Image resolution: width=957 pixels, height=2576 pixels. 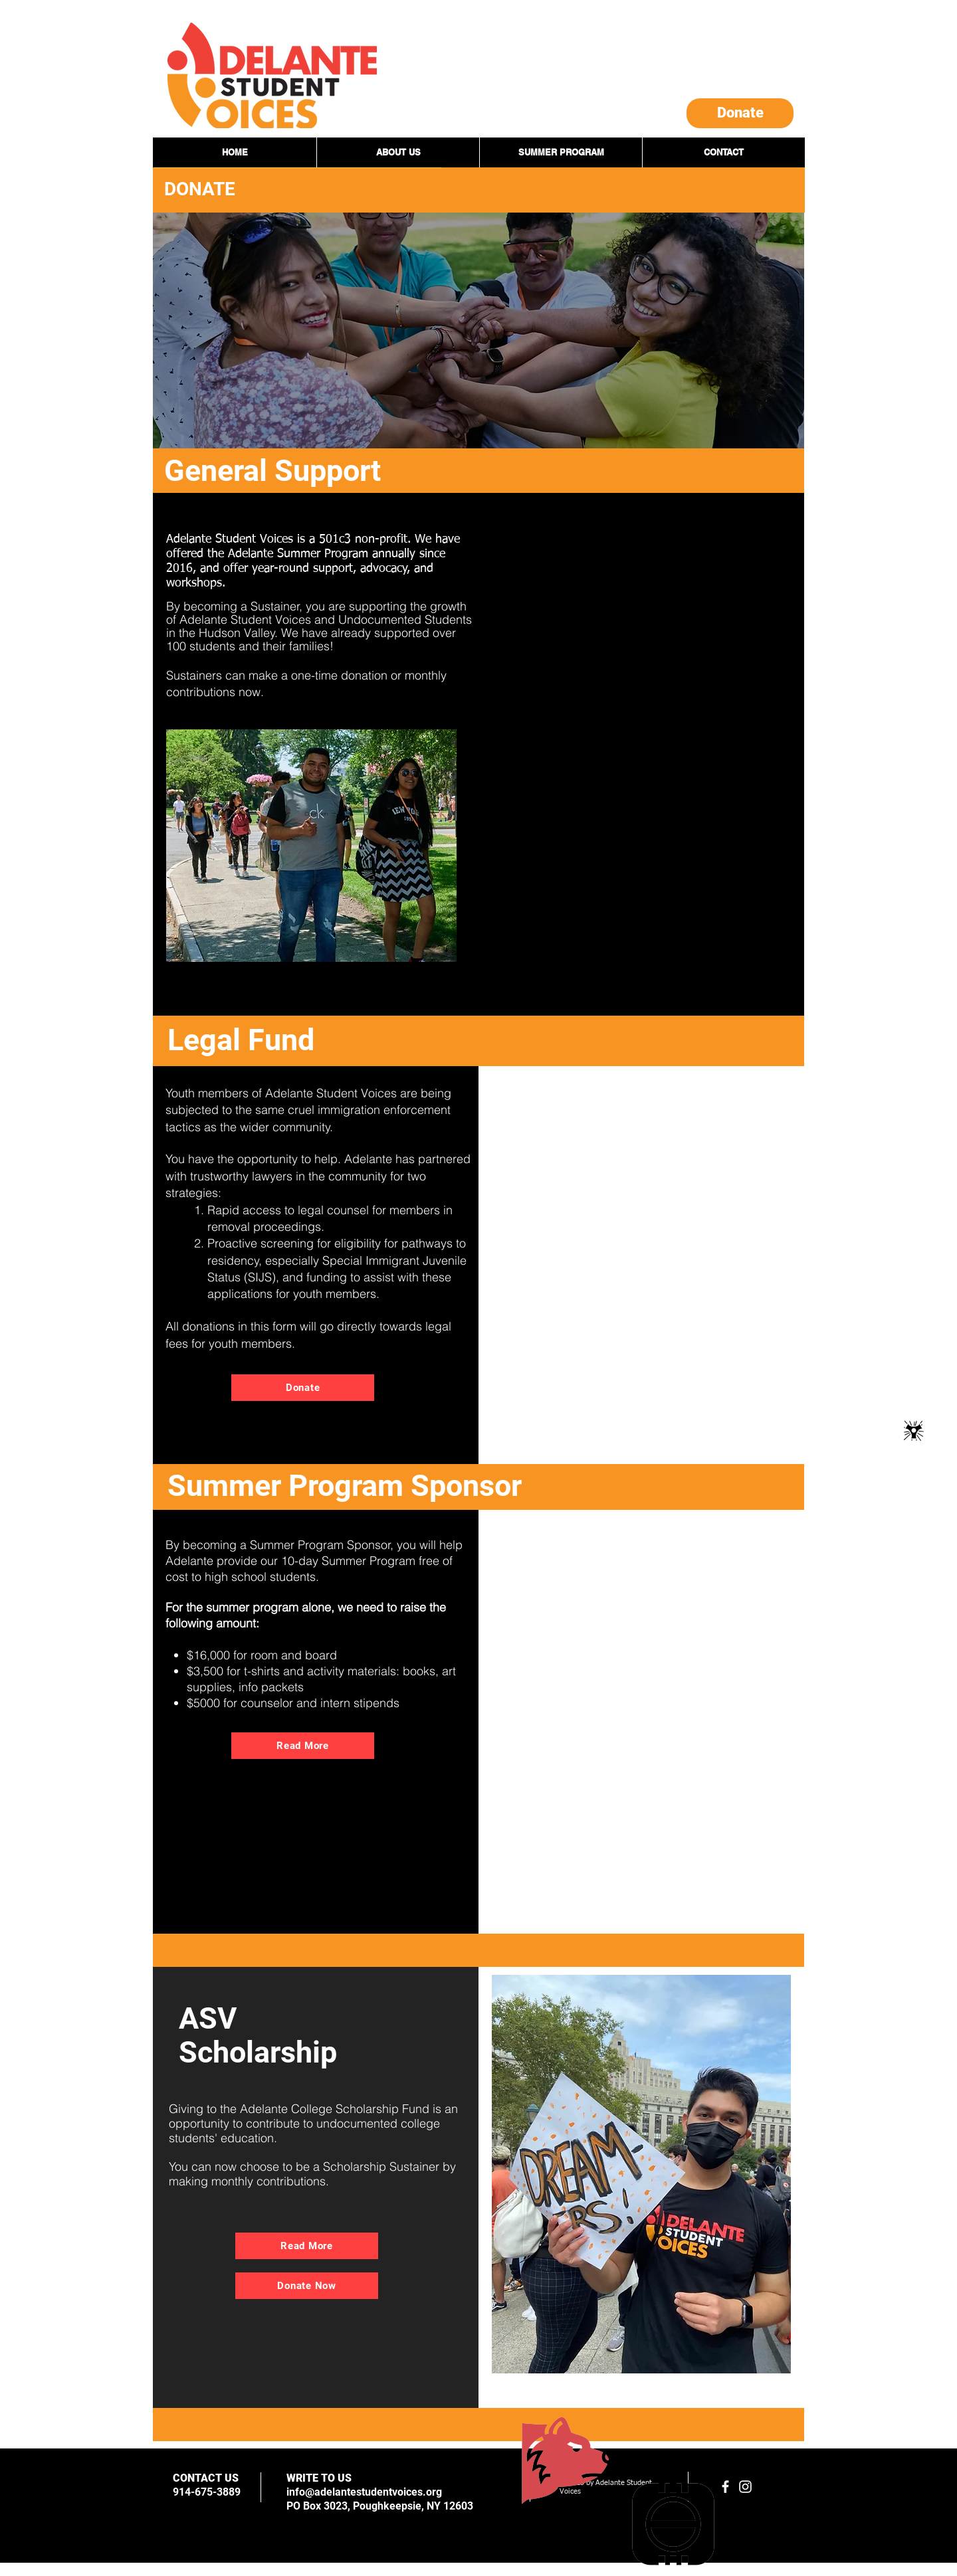 What do you see at coordinates (673, 2524) in the screenshot?
I see `represents a microchip or processor component` at bounding box center [673, 2524].